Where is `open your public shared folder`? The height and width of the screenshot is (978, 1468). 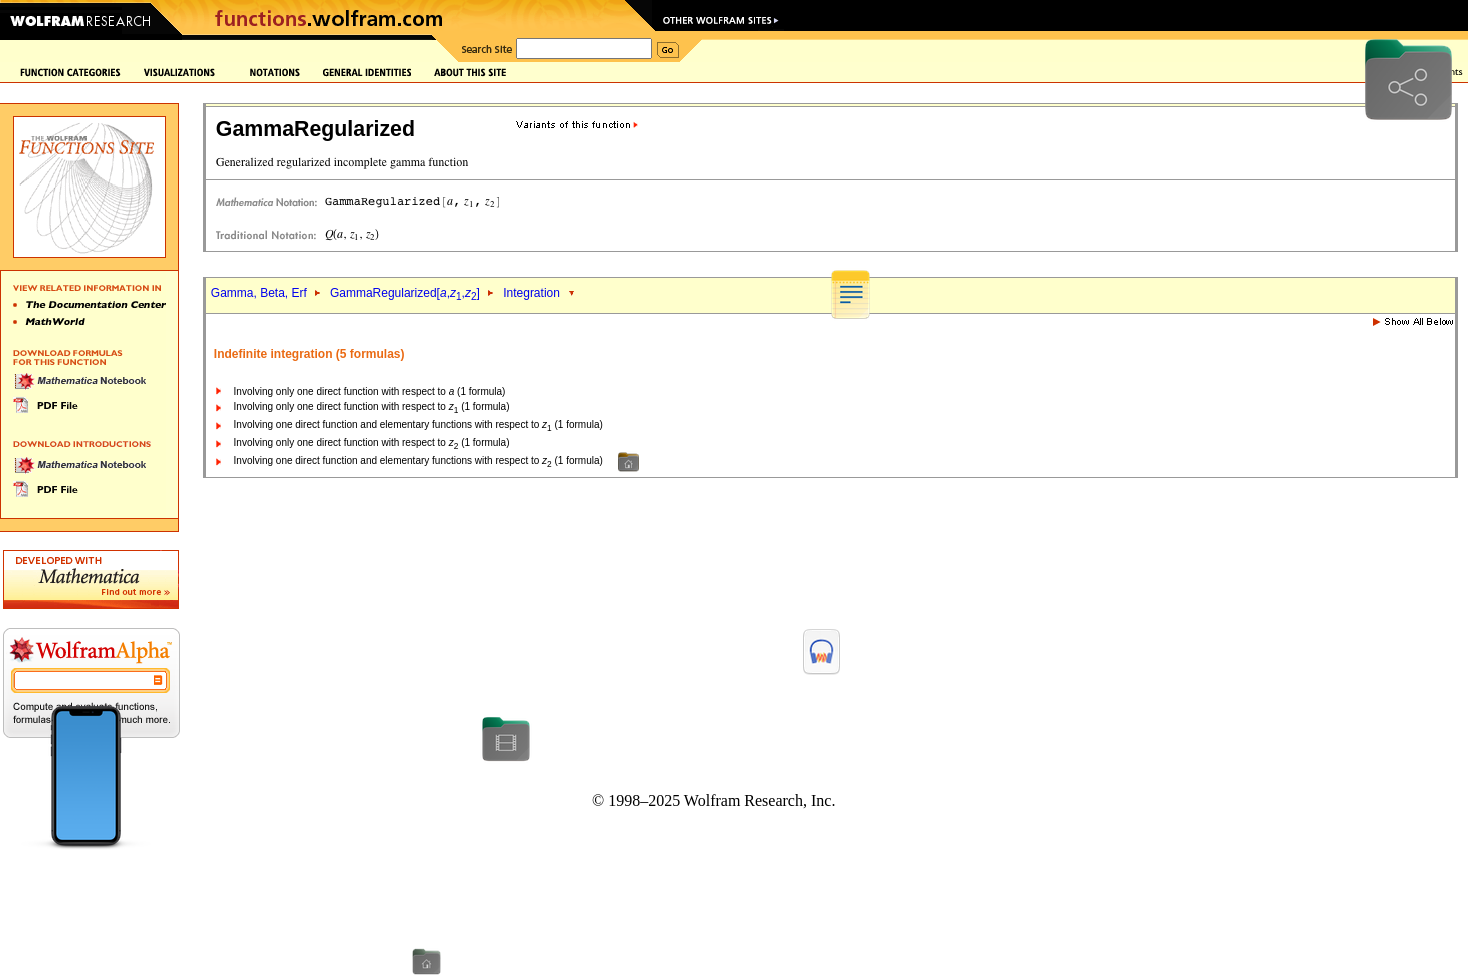 open your public shared folder is located at coordinates (1408, 79).